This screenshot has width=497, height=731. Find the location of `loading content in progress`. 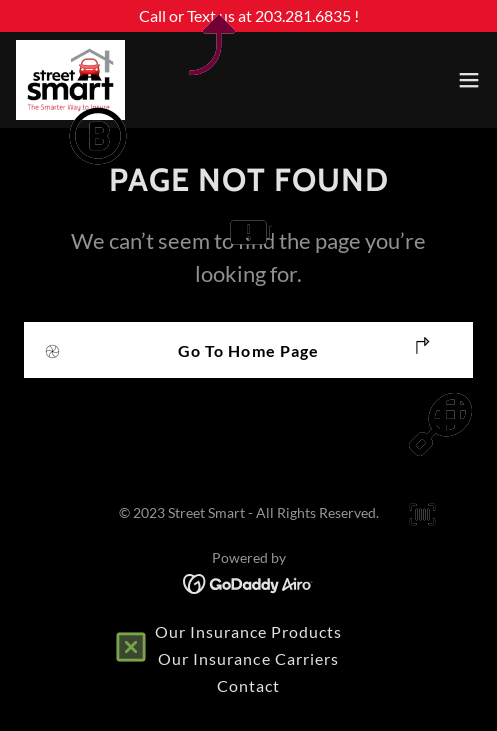

loading content in progress is located at coordinates (52, 351).